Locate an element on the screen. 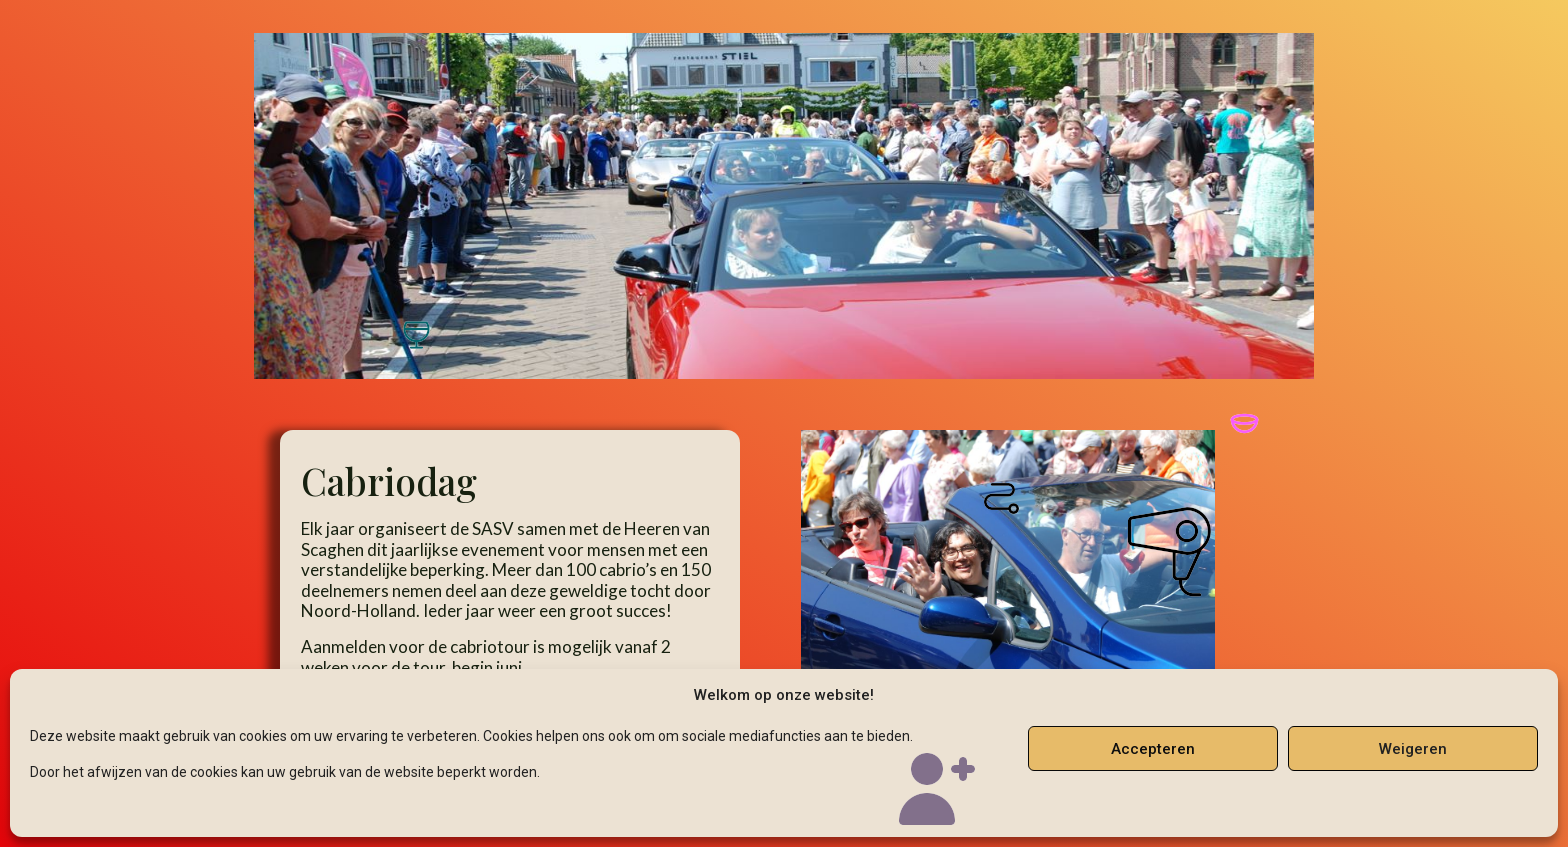 The image size is (1568, 847). access hair styling or beauty tools is located at coordinates (1171, 547).